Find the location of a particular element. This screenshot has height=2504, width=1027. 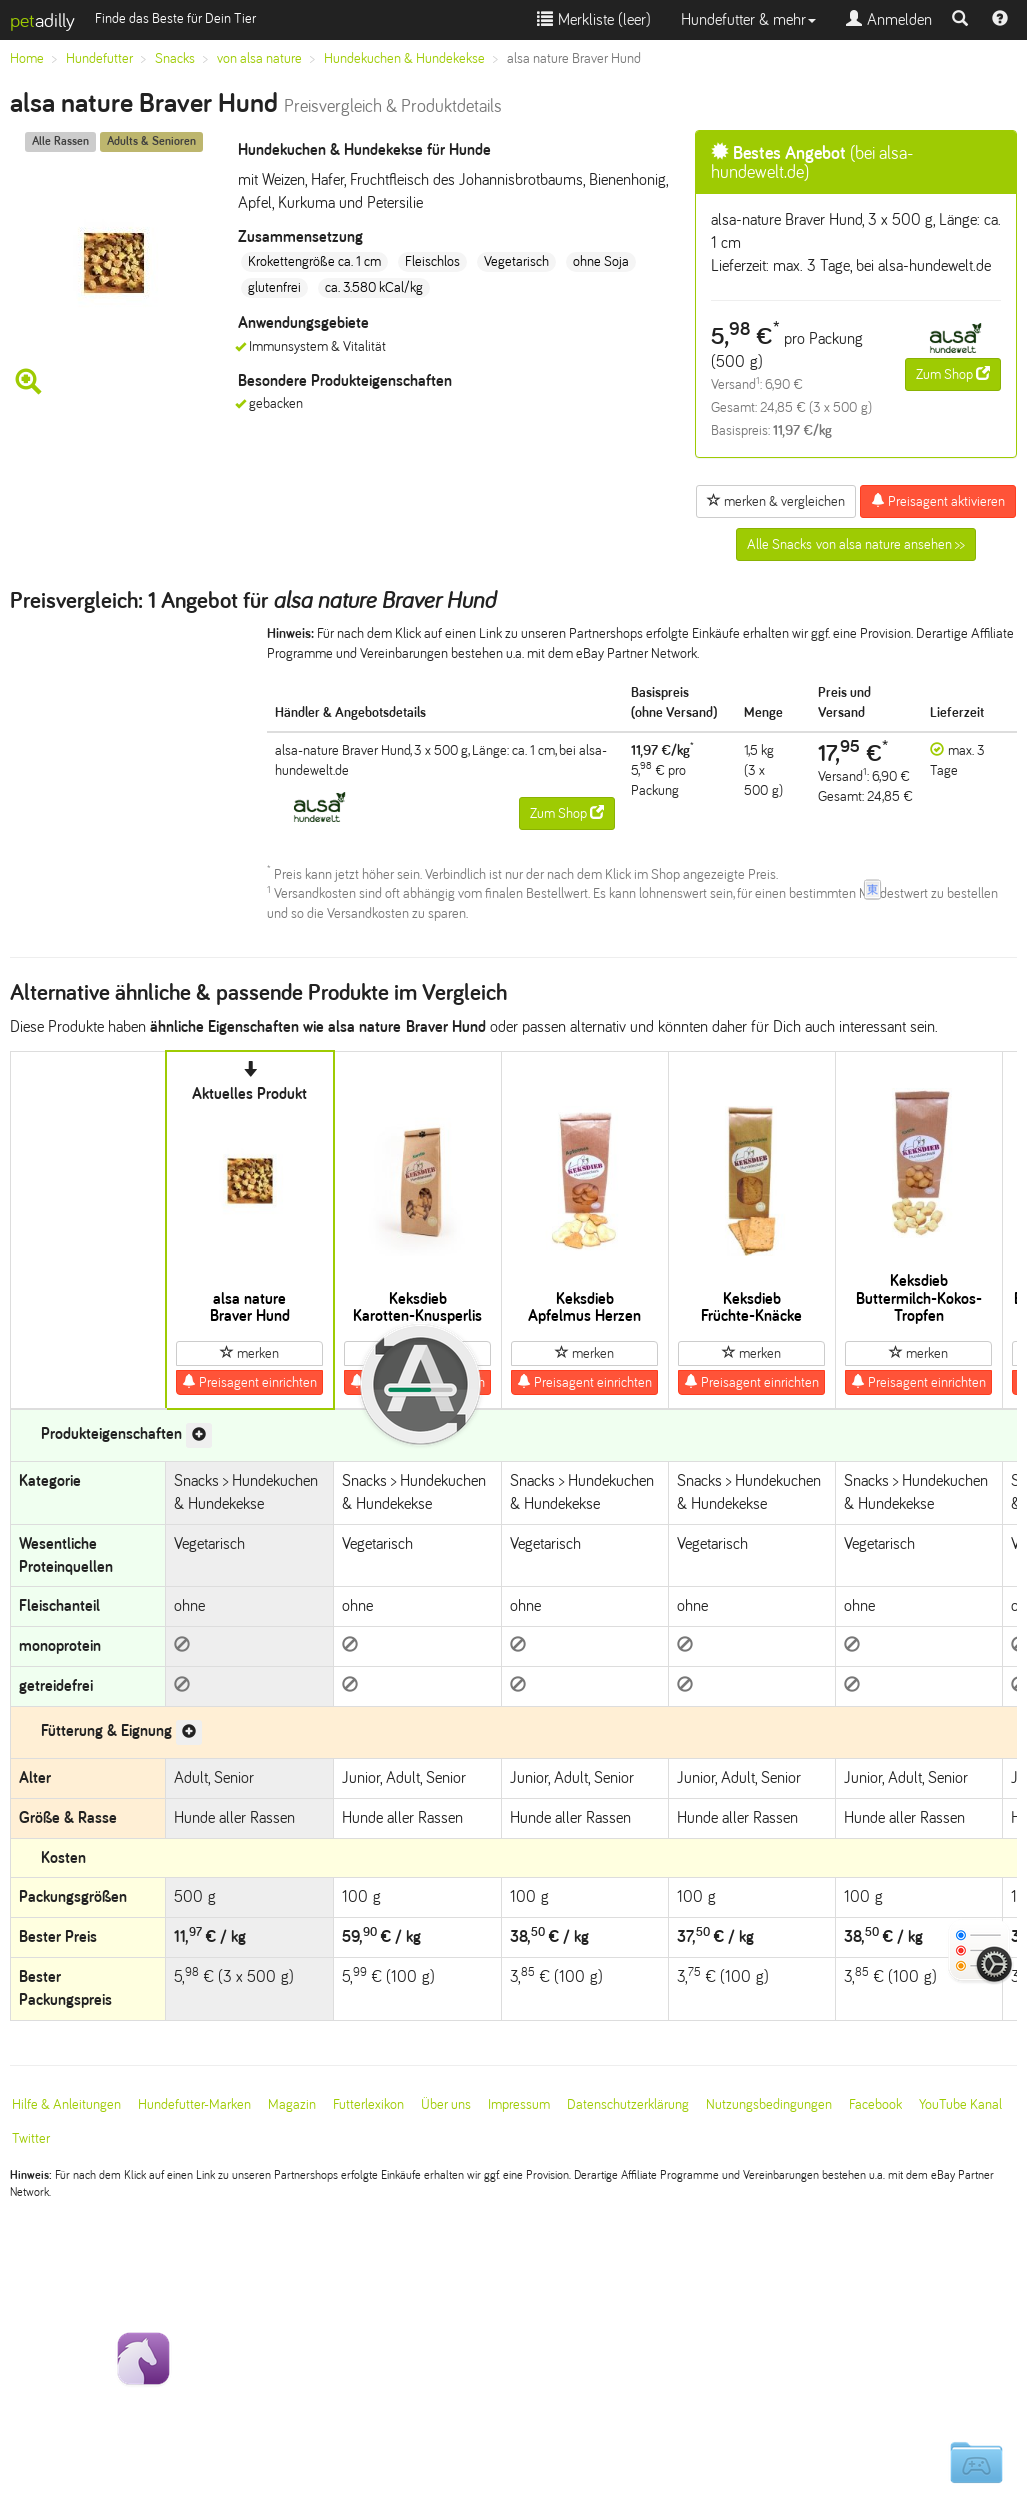

open the software update manager is located at coordinates (420, 1384).